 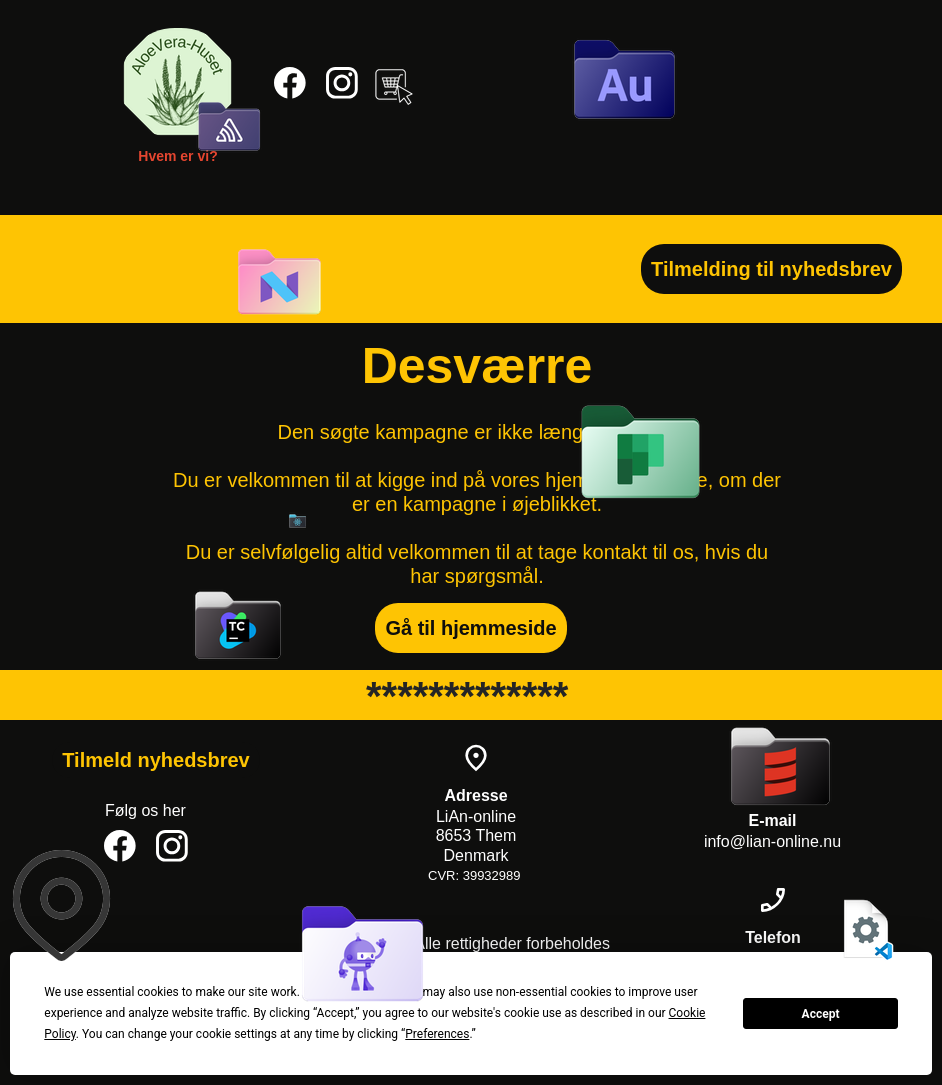 What do you see at coordinates (237, 627) in the screenshot?
I see `open JetBrains TeamCity project folder` at bounding box center [237, 627].